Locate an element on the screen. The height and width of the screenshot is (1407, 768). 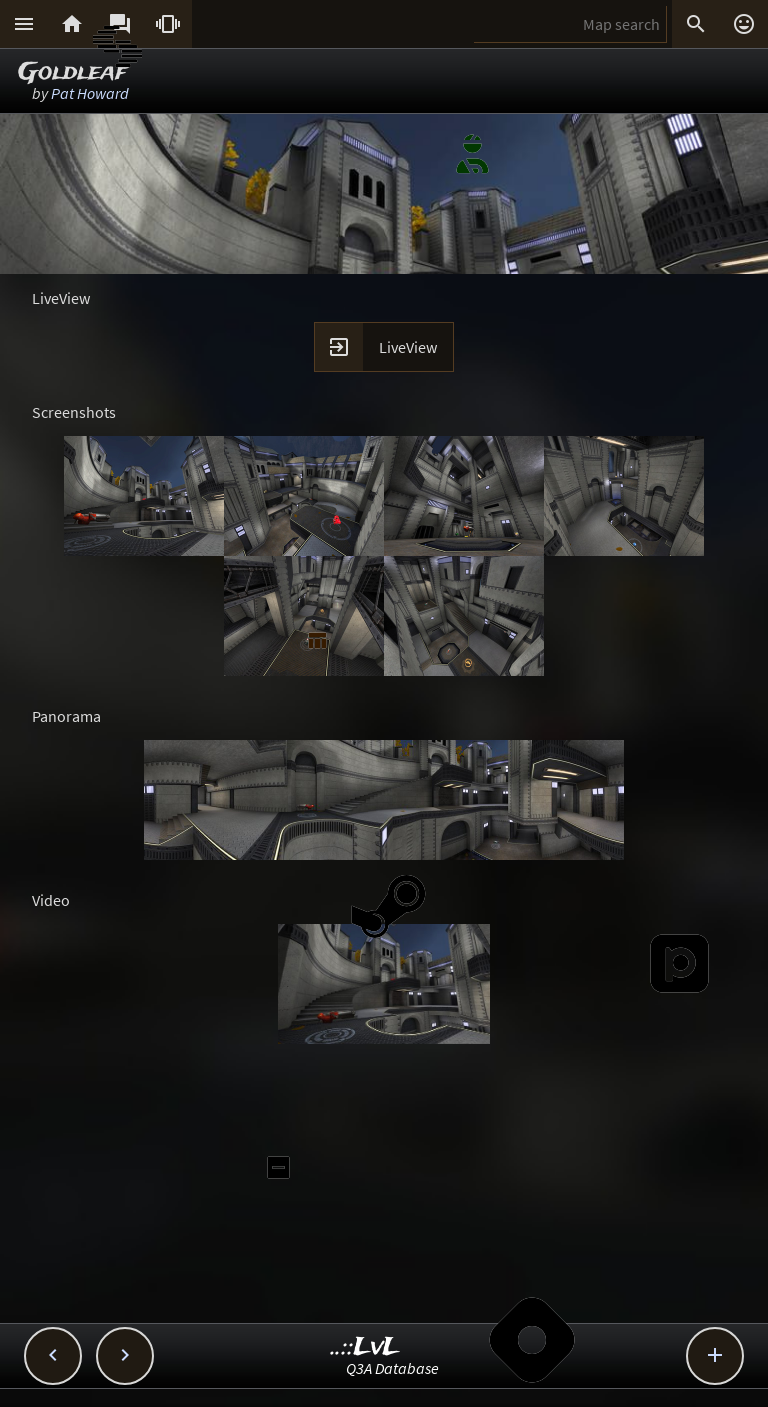
visit hashnode developer blog platform is located at coordinates (532, 1340).